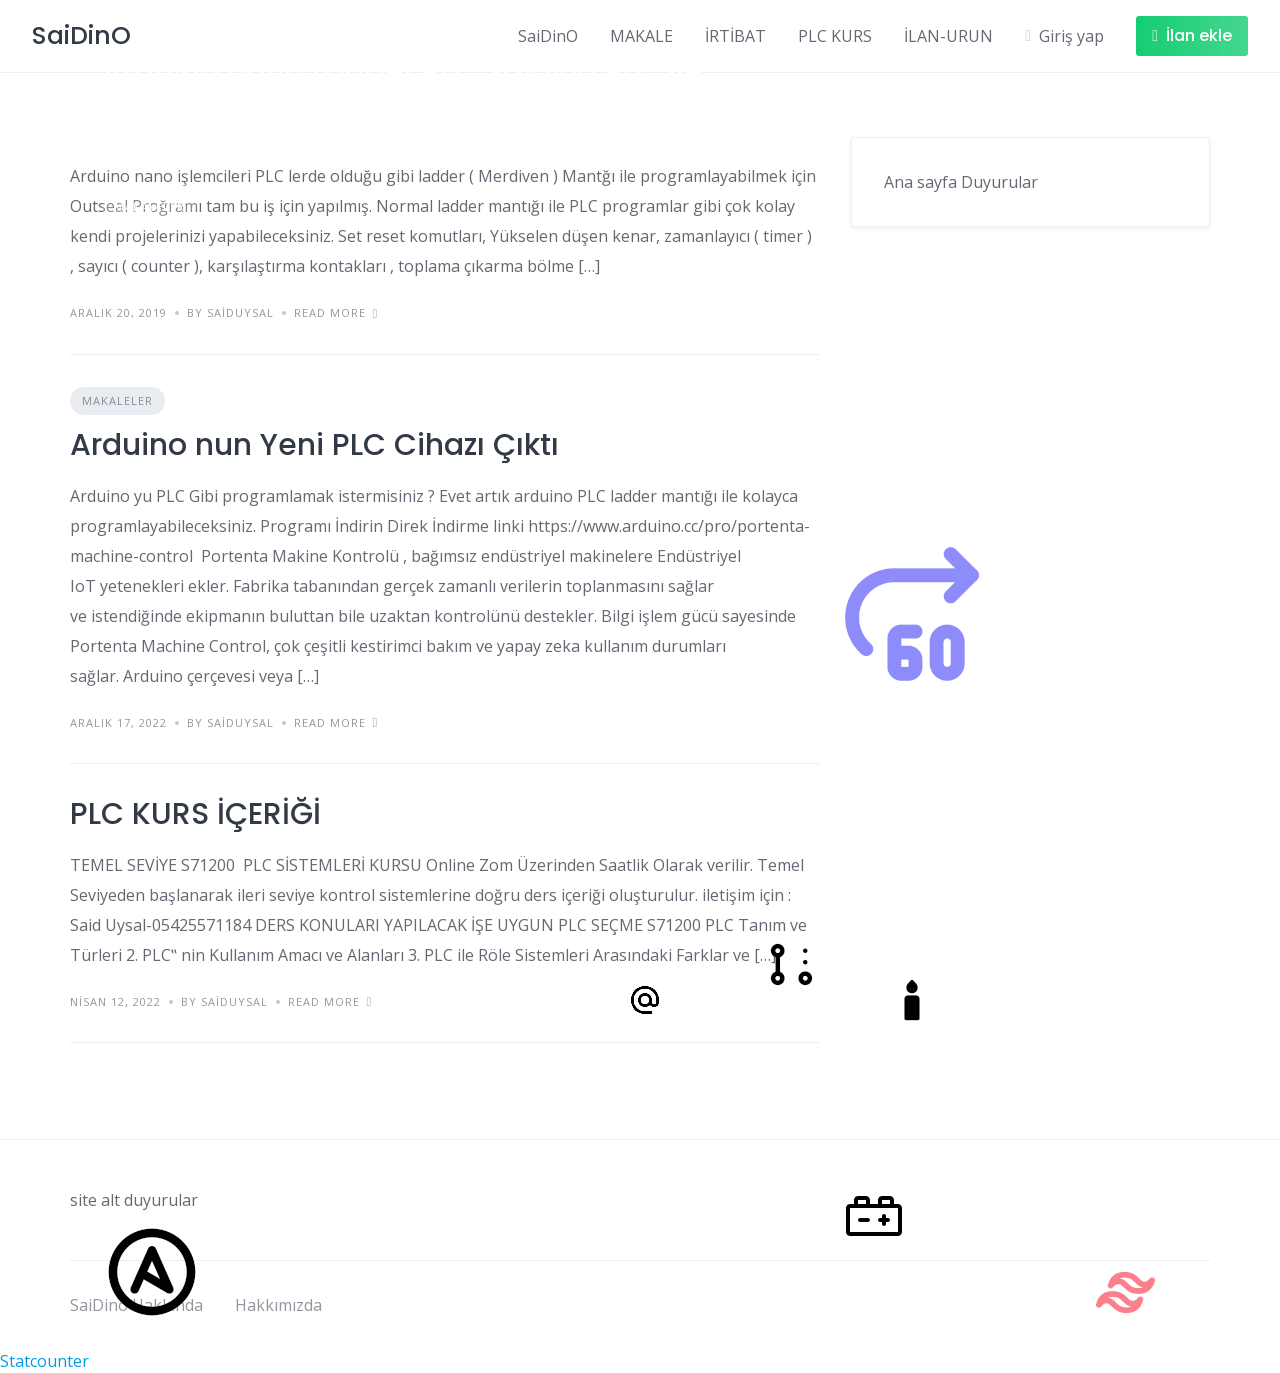 Image resolution: width=1280 pixels, height=1373 pixels. Describe the element at coordinates (915, 617) in the screenshot. I see `skip forward 60 seconds` at that location.